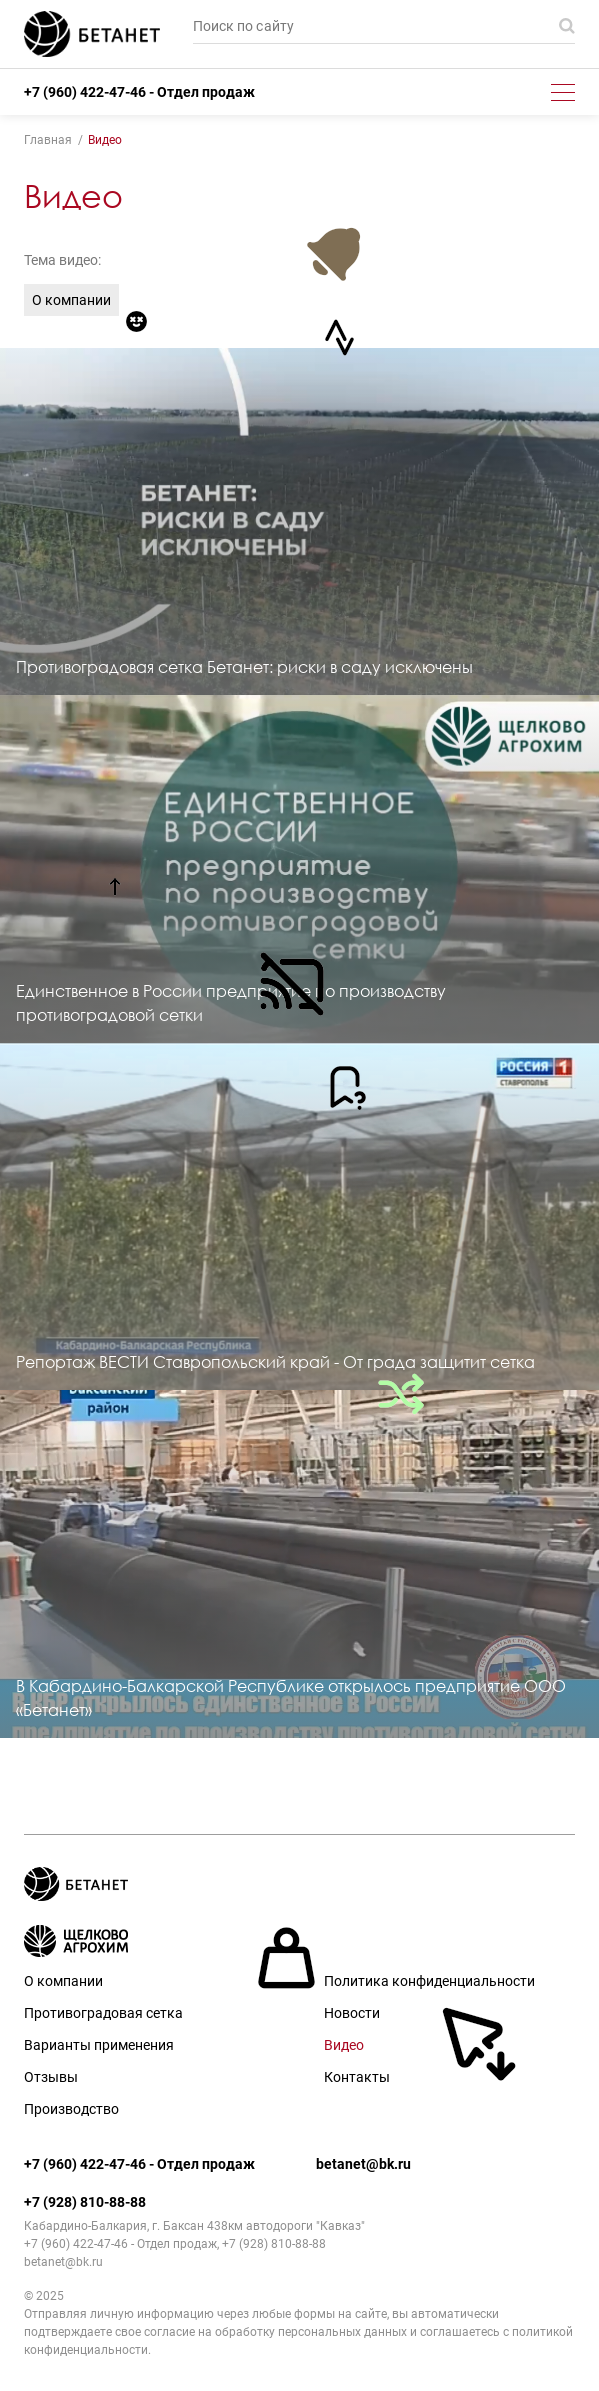 This screenshot has width=599, height=2391. What do you see at coordinates (115, 887) in the screenshot?
I see `move item up in a list` at bounding box center [115, 887].